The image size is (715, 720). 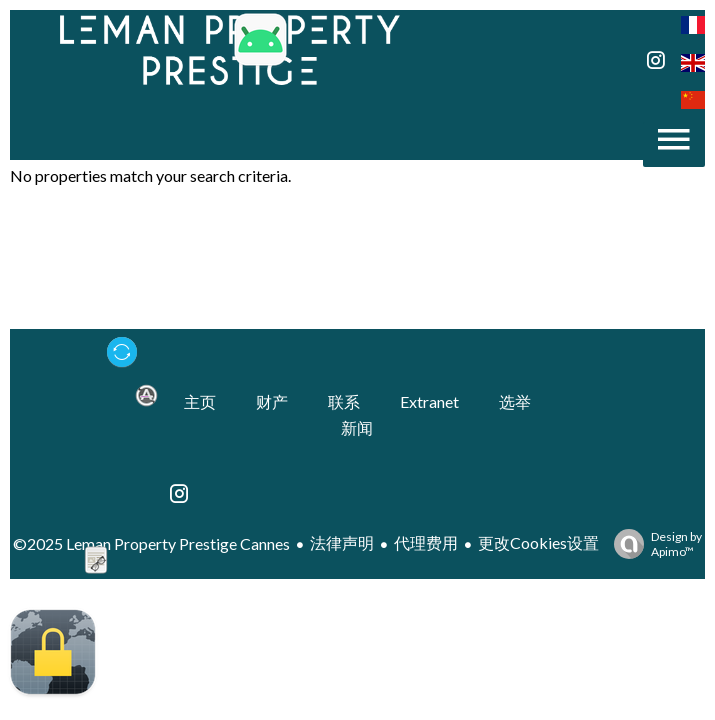 I want to click on check for available software updates, so click(x=146, y=395).